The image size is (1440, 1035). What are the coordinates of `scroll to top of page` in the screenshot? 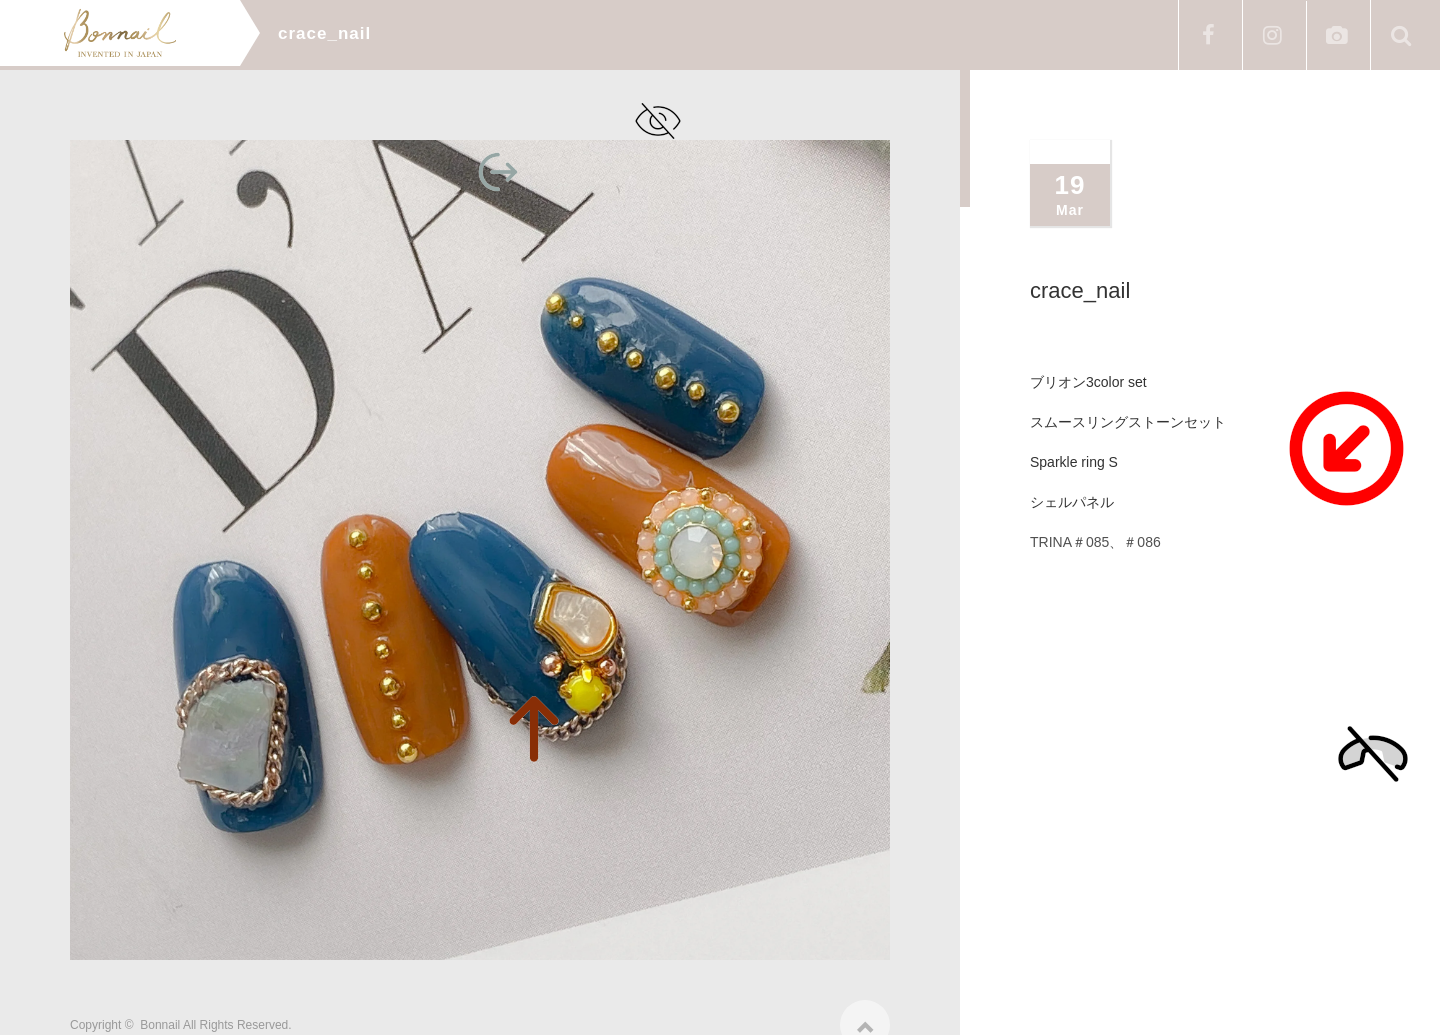 It's located at (534, 728).